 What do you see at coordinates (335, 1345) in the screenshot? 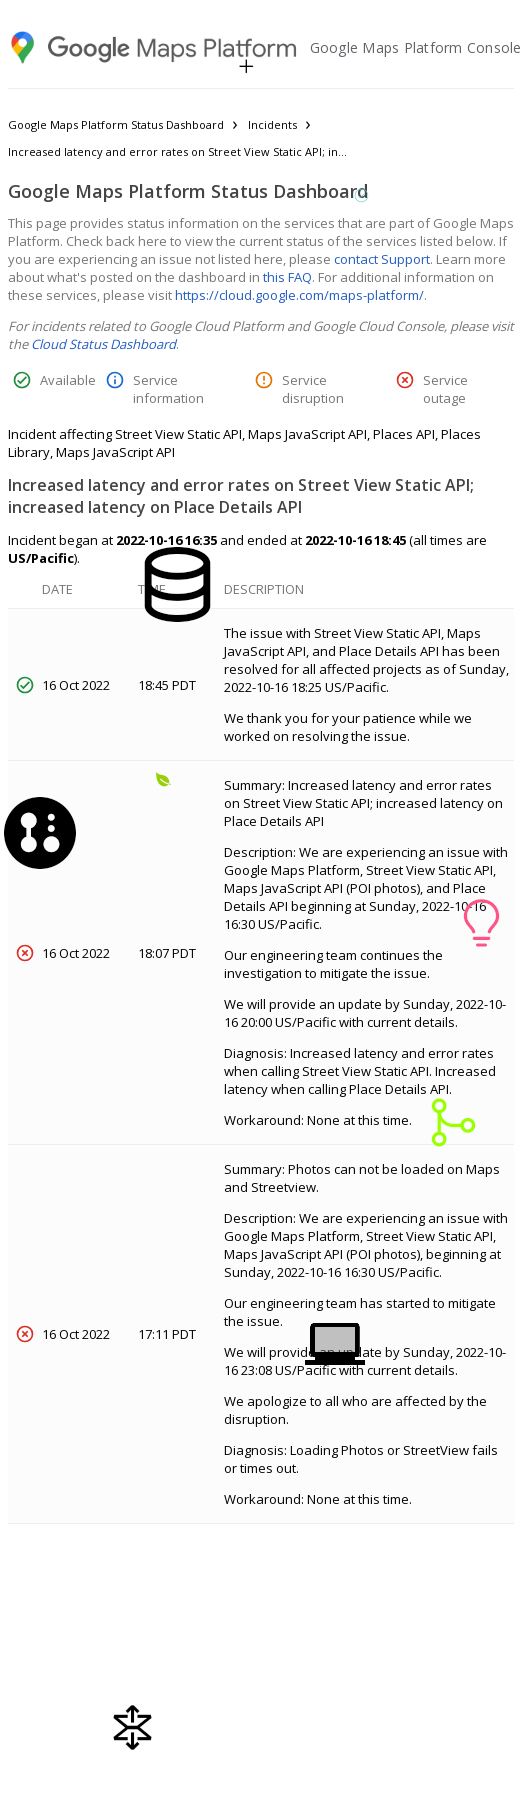
I see `access windows laptop or PC settings` at bounding box center [335, 1345].